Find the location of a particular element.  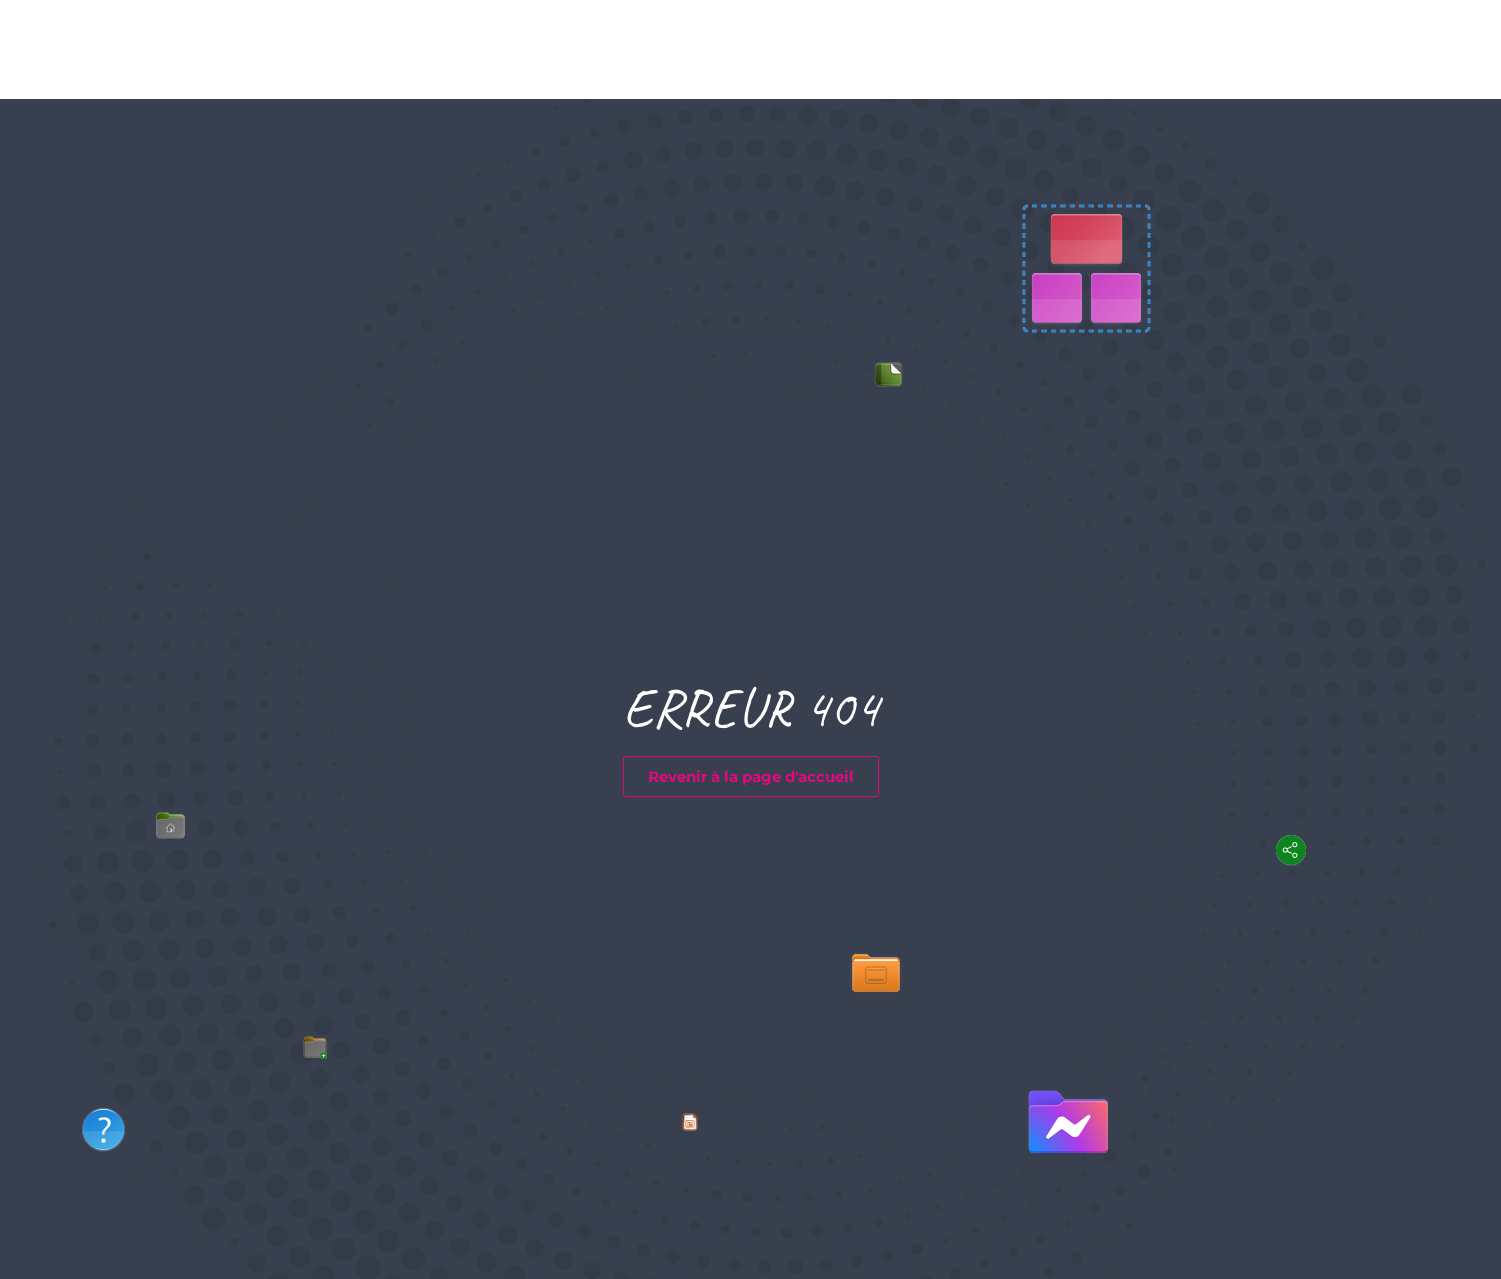

access your home folder is located at coordinates (170, 825).